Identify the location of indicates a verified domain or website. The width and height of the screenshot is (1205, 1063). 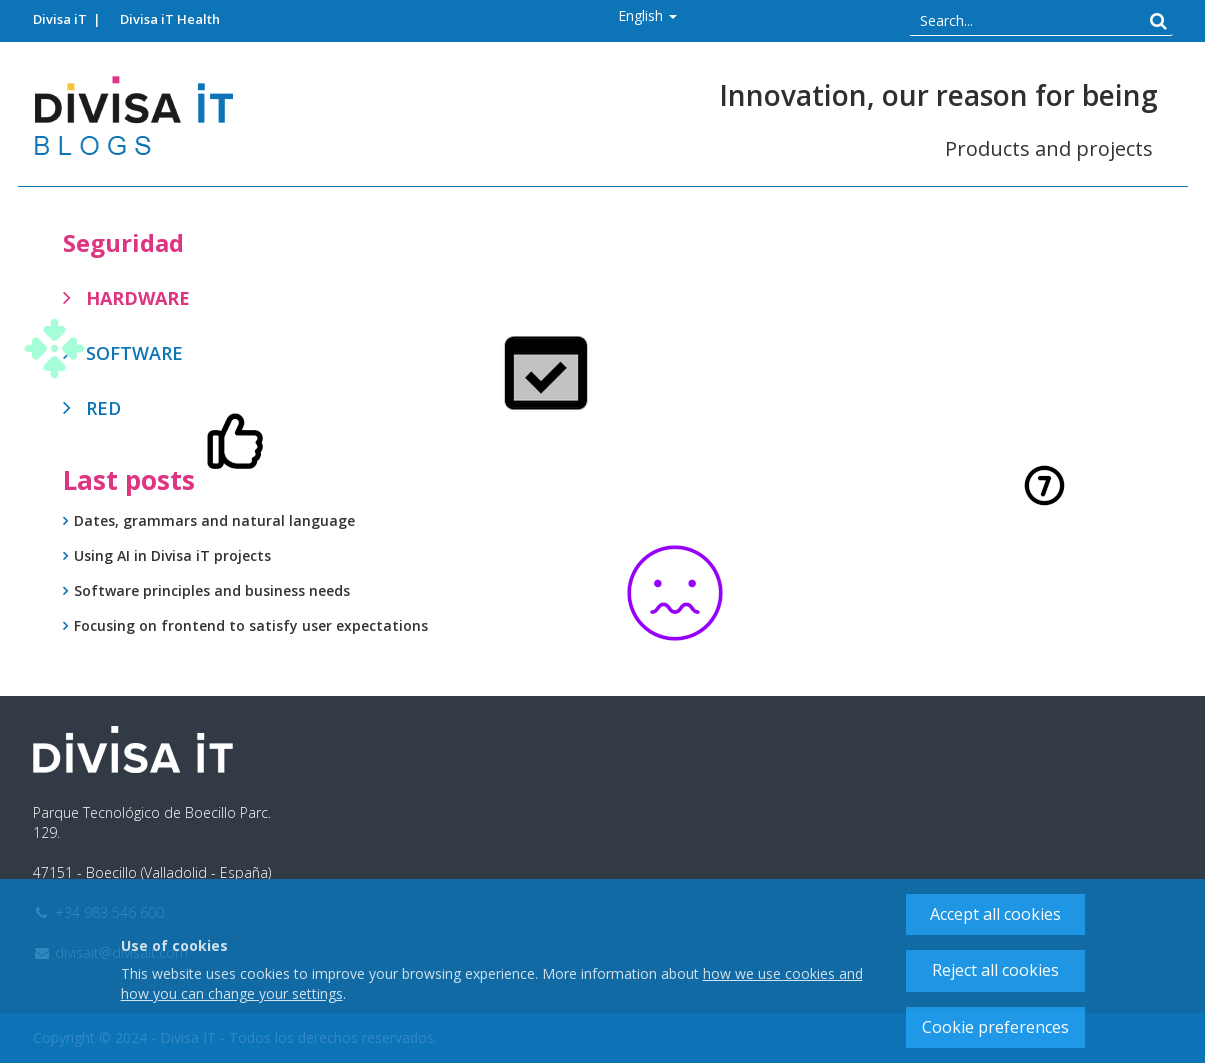
(546, 373).